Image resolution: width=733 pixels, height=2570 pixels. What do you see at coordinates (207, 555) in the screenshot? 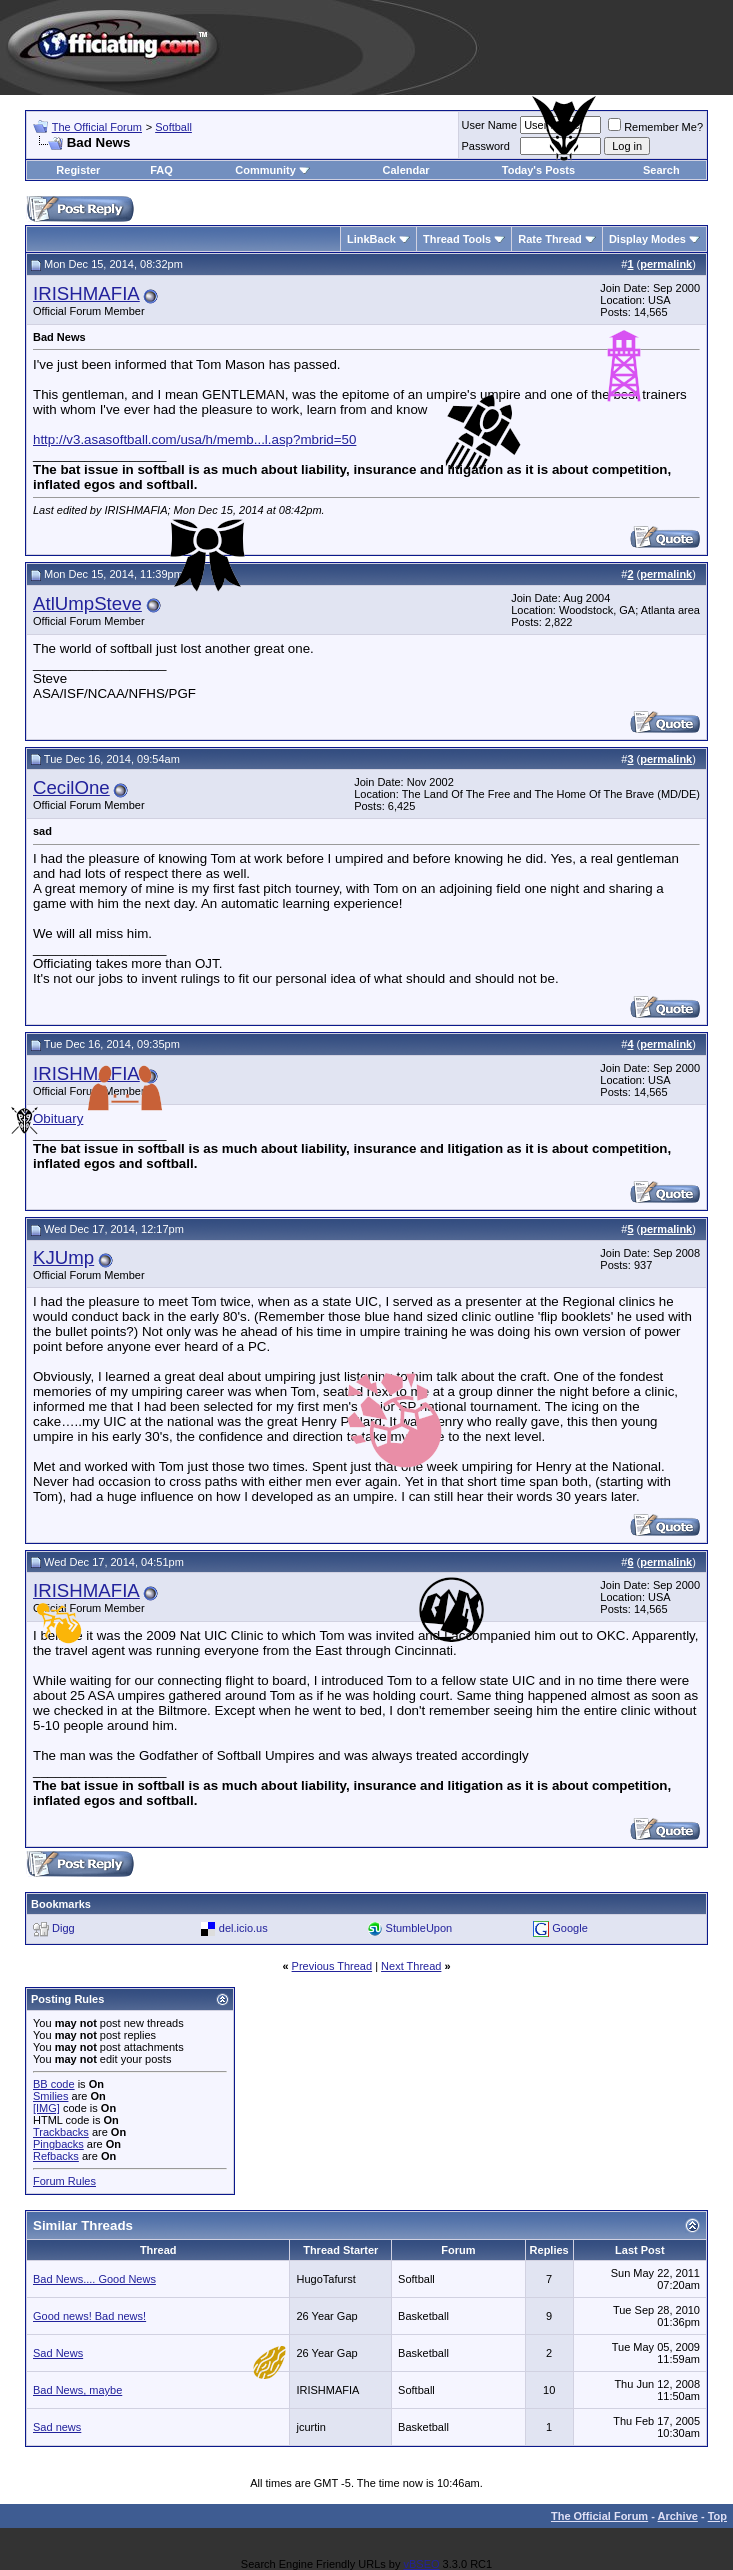
I see `add a decorative bow or ribbon to gift wrapping` at bounding box center [207, 555].